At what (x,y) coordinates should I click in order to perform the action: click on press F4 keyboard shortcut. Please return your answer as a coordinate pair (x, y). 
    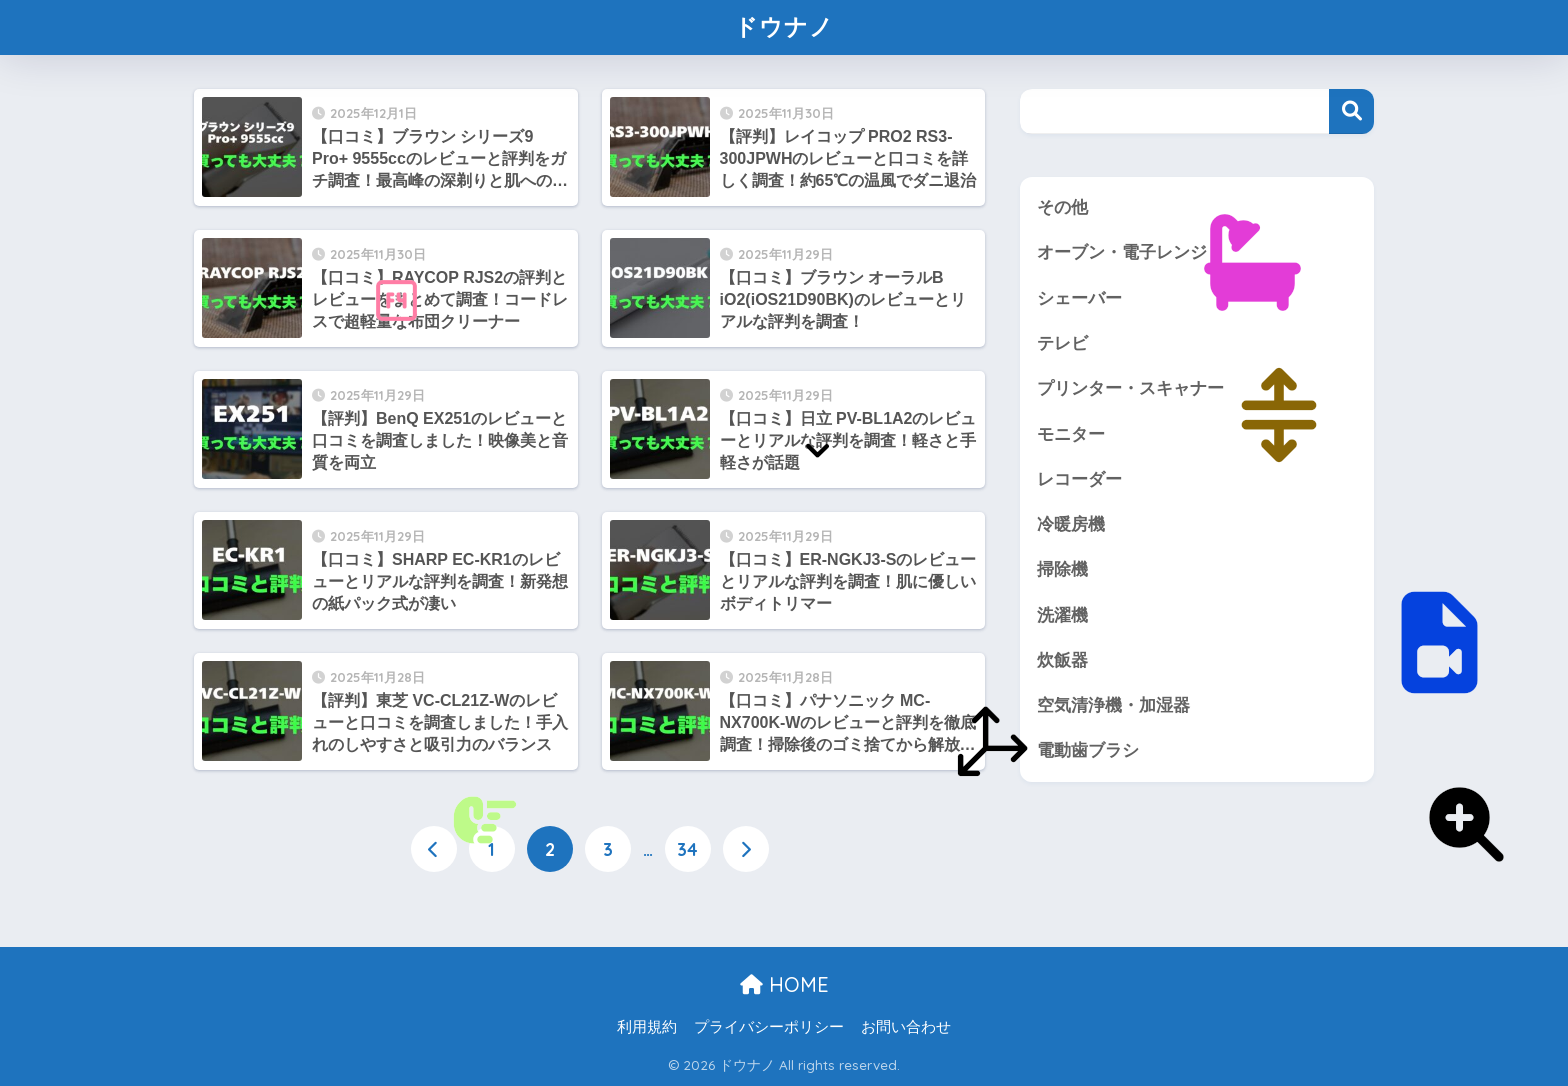
    Looking at the image, I should click on (396, 300).